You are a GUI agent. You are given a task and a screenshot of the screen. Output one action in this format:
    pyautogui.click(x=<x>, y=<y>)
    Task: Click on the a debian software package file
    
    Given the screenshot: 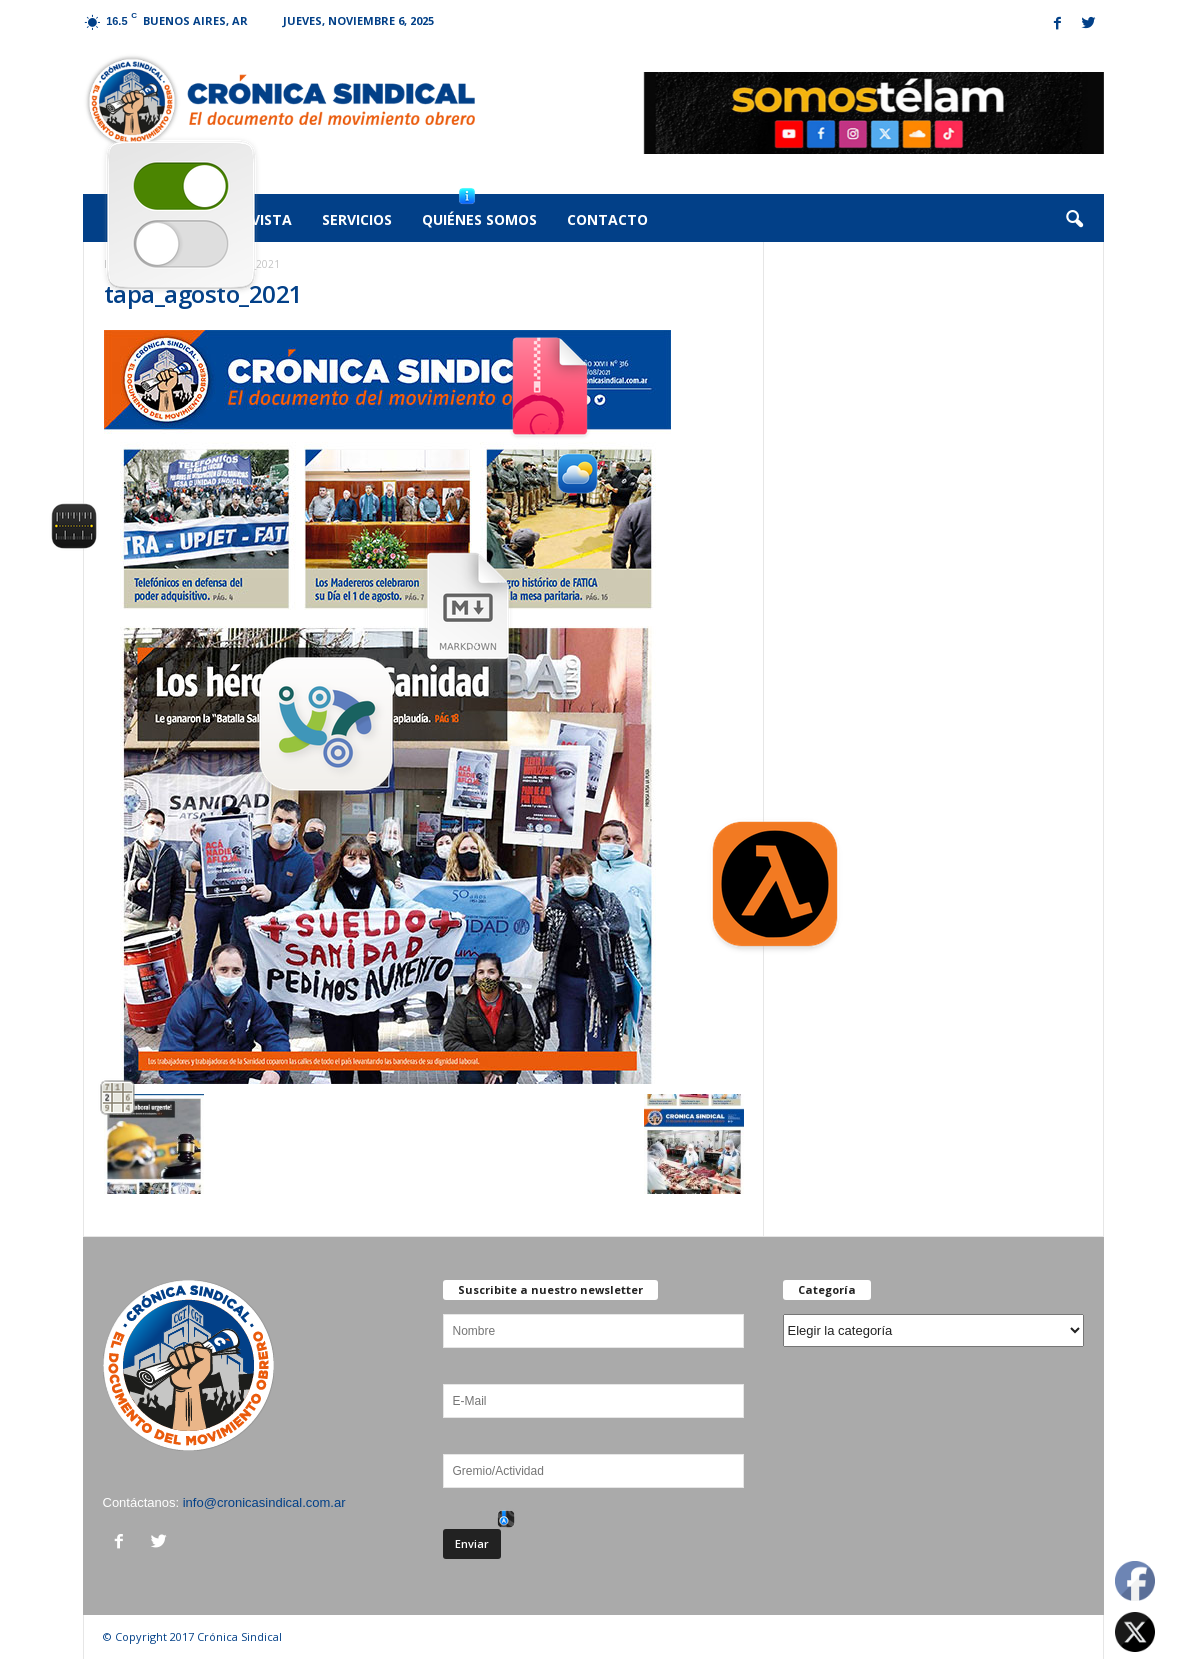 What is the action you would take?
    pyautogui.click(x=550, y=388)
    